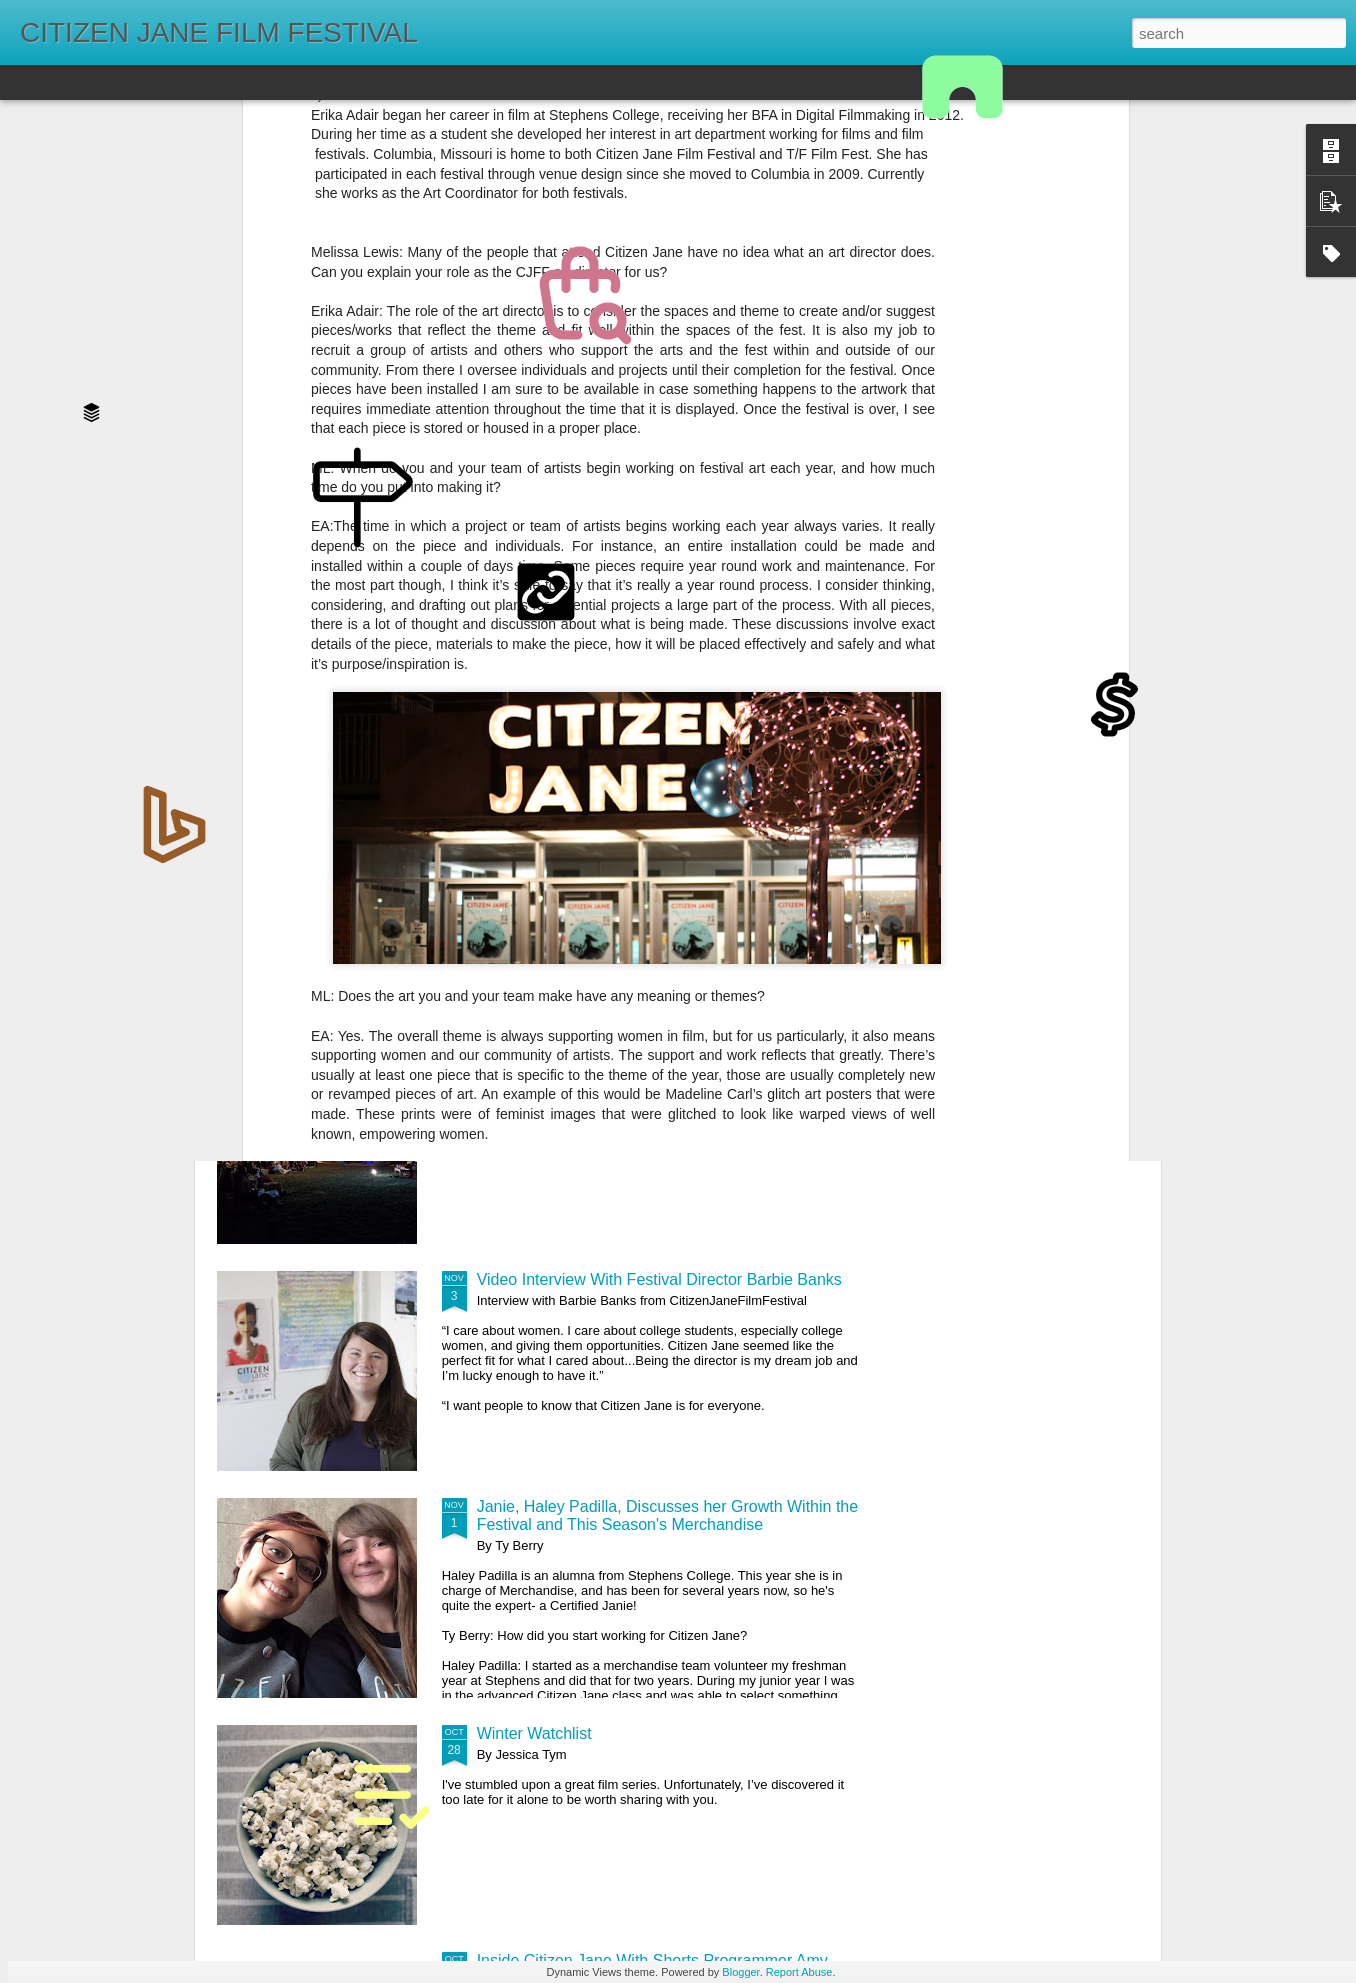  Describe the element at coordinates (580, 293) in the screenshot. I see `search your shopping bag or cart` at that location.